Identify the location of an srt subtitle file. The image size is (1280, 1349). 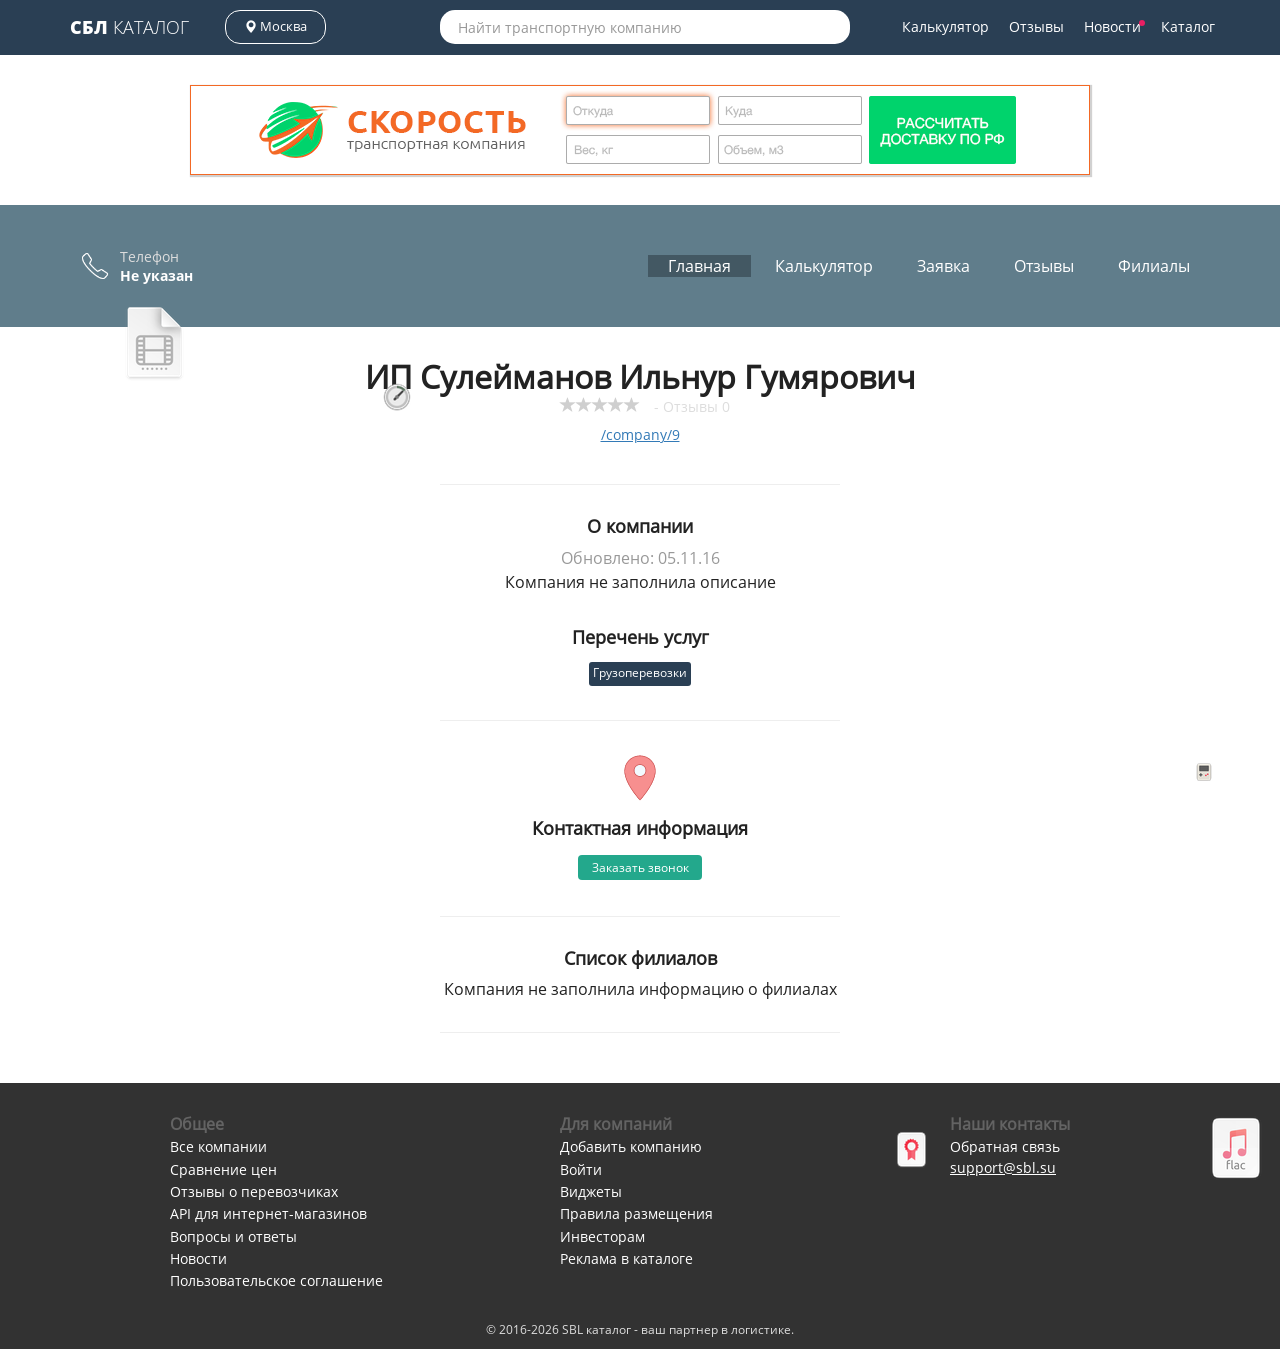
(154, 343).